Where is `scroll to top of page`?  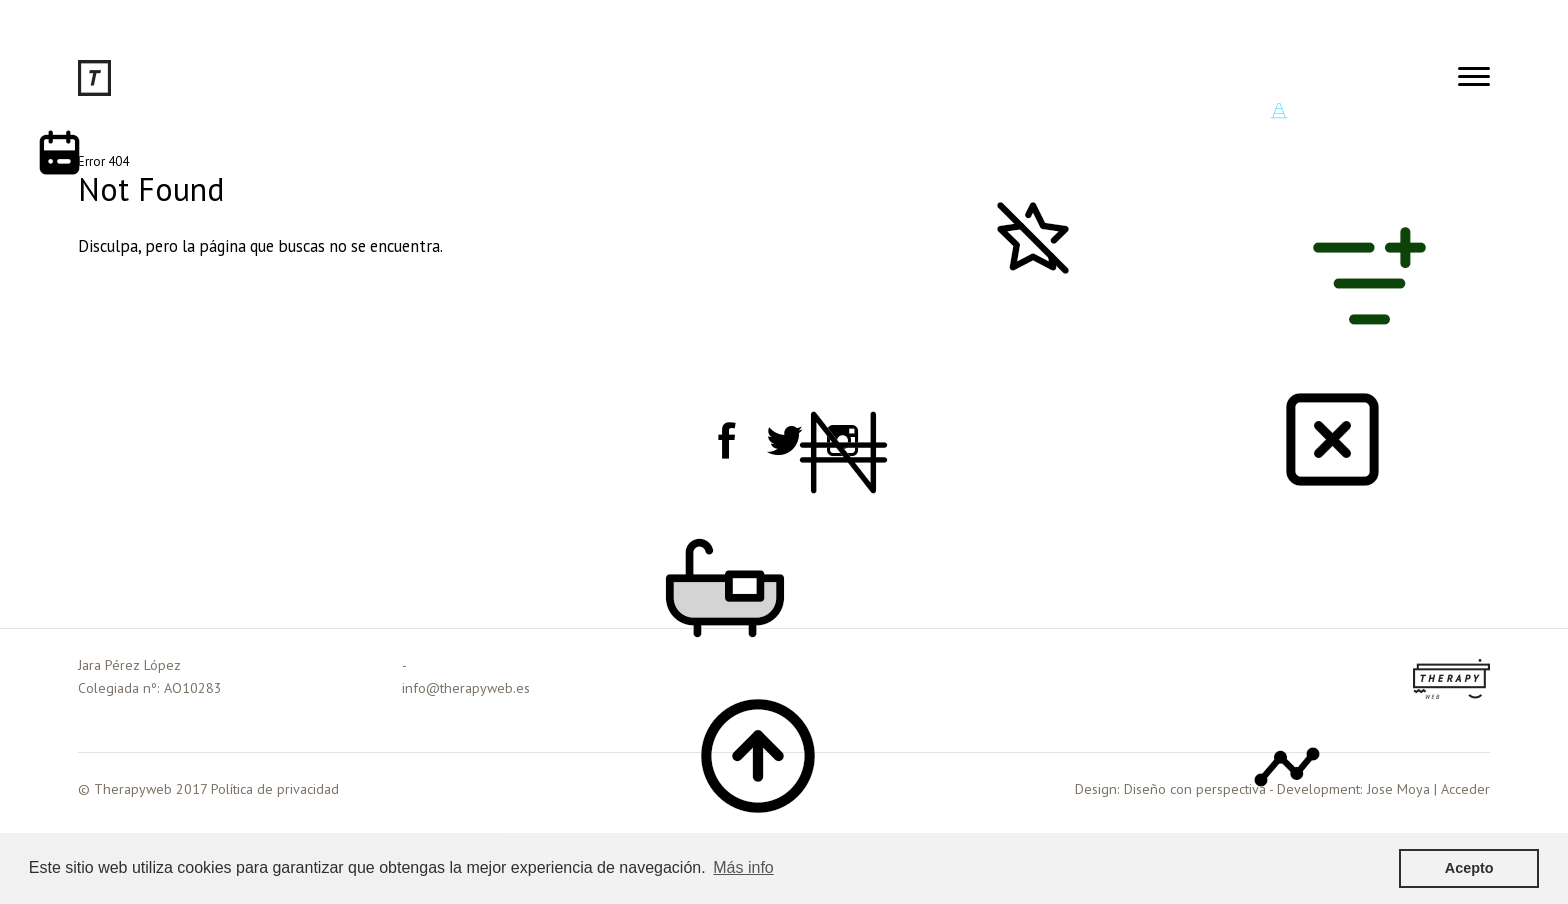 scroll to top of page is located at coordinates (758, 756).